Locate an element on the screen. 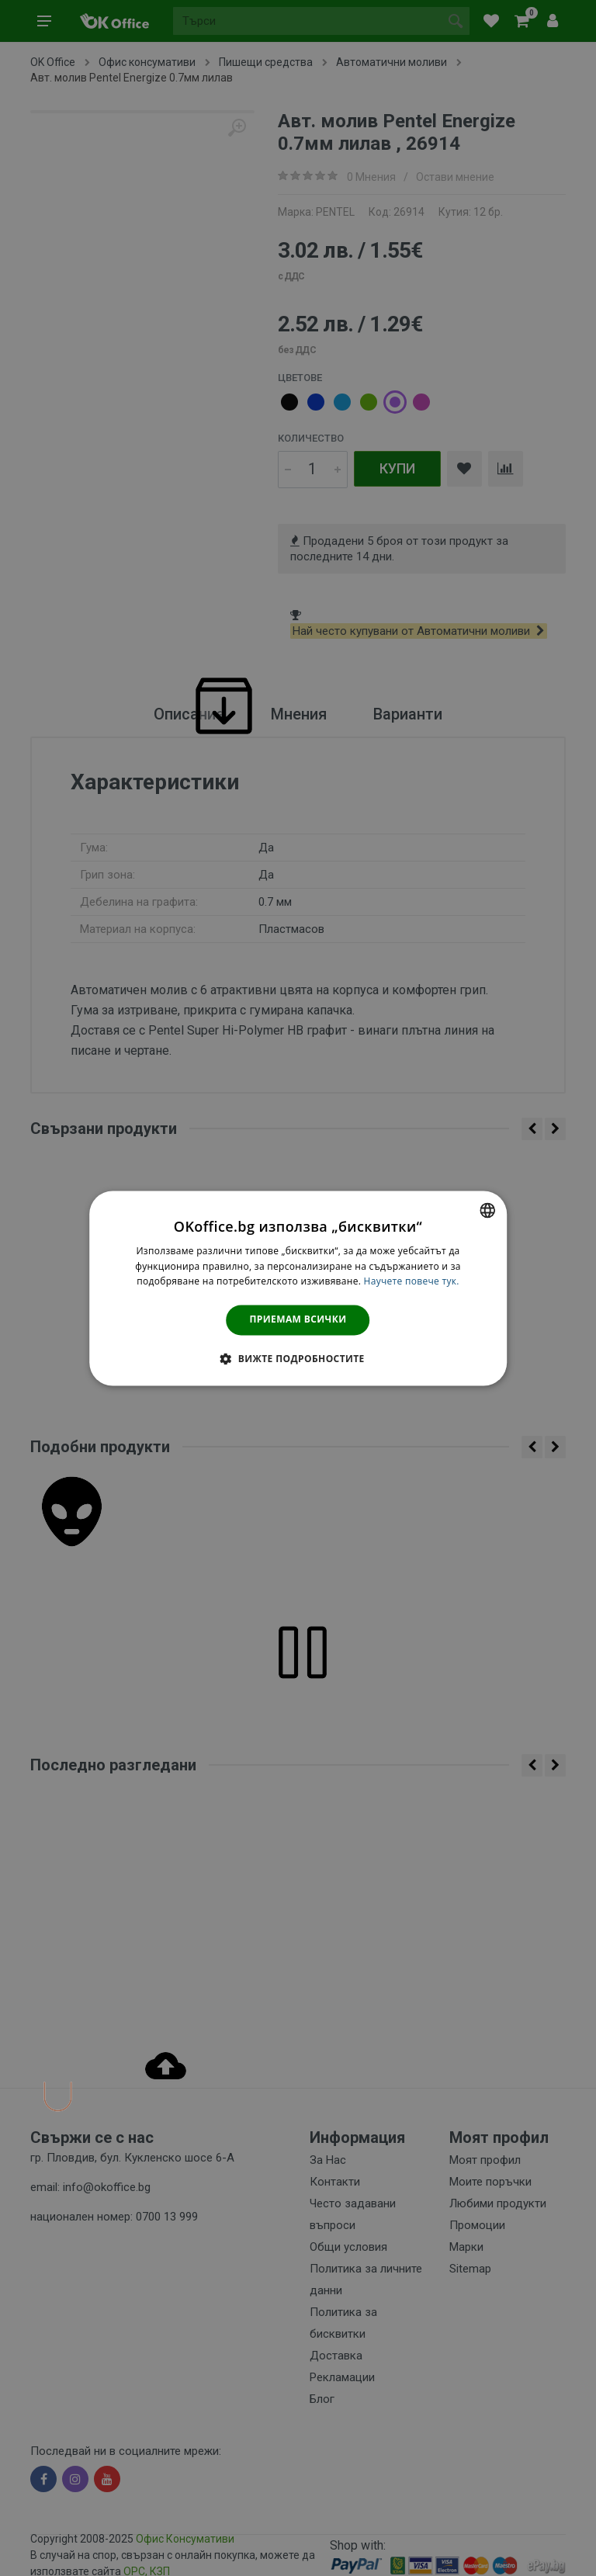  indicates extraterrestrial or sci-fi themed content is located at coordinates (71, 1511).